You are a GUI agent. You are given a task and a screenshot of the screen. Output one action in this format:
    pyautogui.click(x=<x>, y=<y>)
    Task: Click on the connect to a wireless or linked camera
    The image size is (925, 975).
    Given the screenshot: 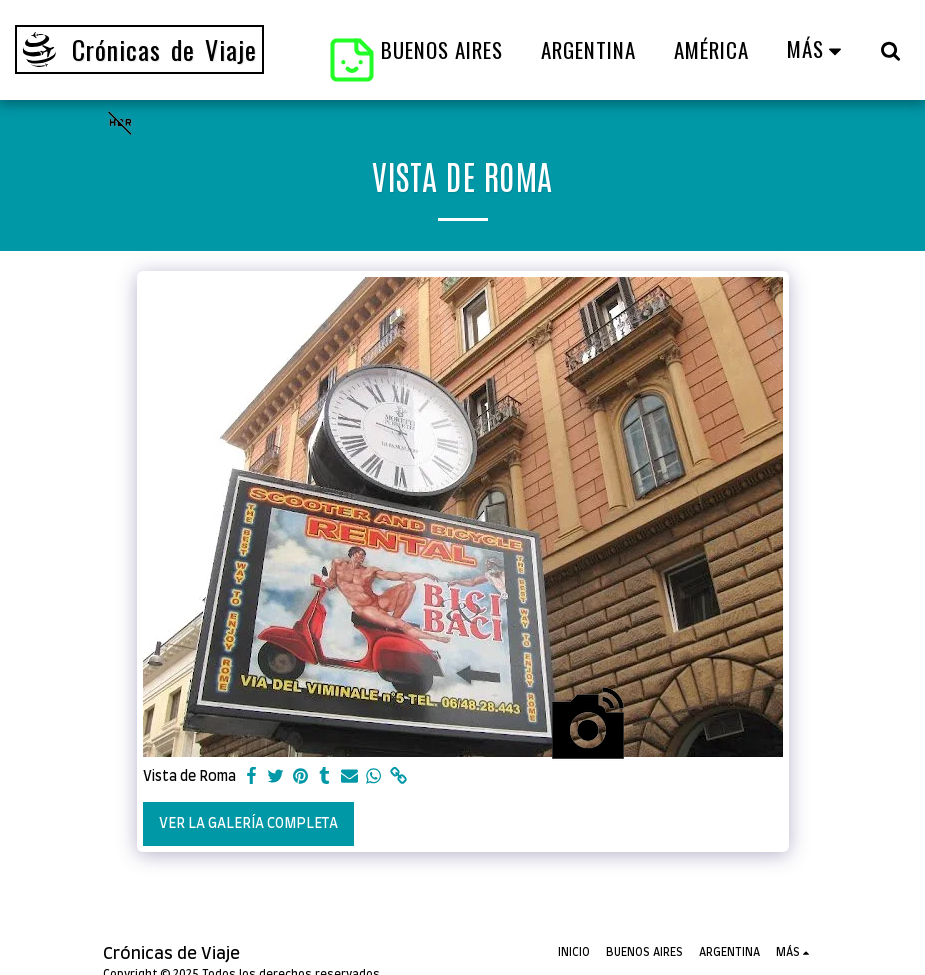 What is the action you would take?
    pyautogui.click(x=588, y=723)
    